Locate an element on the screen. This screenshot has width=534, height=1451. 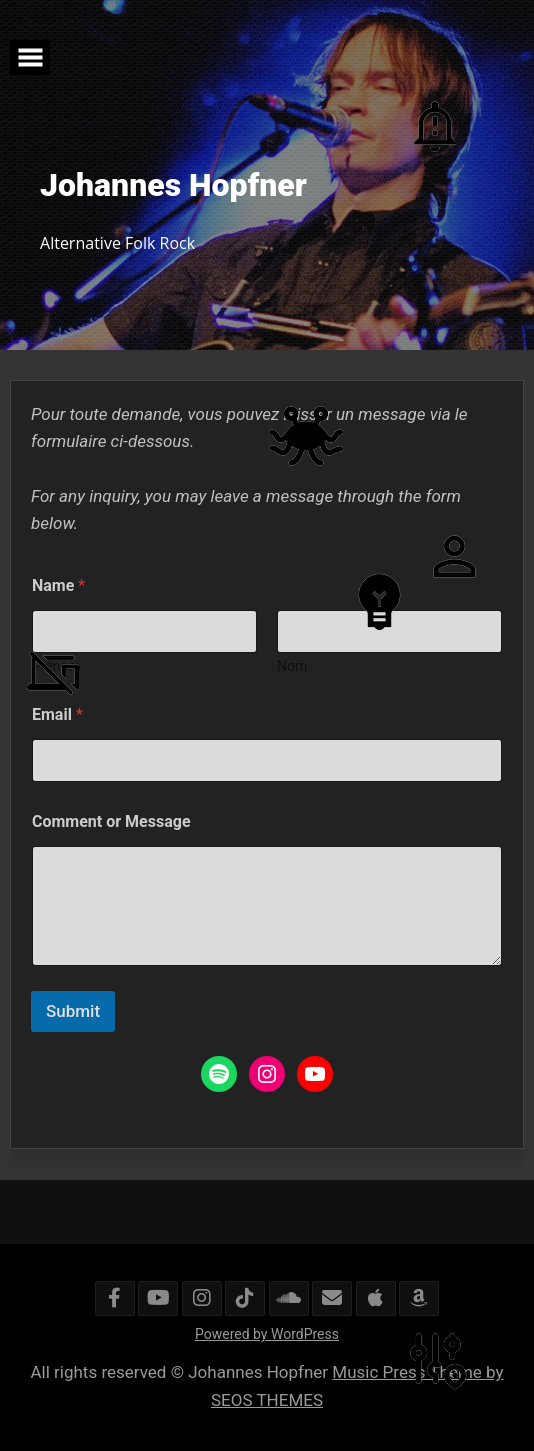
represents pastafarianism or the flying spaghetti monster is located at coordinates (306, 436).